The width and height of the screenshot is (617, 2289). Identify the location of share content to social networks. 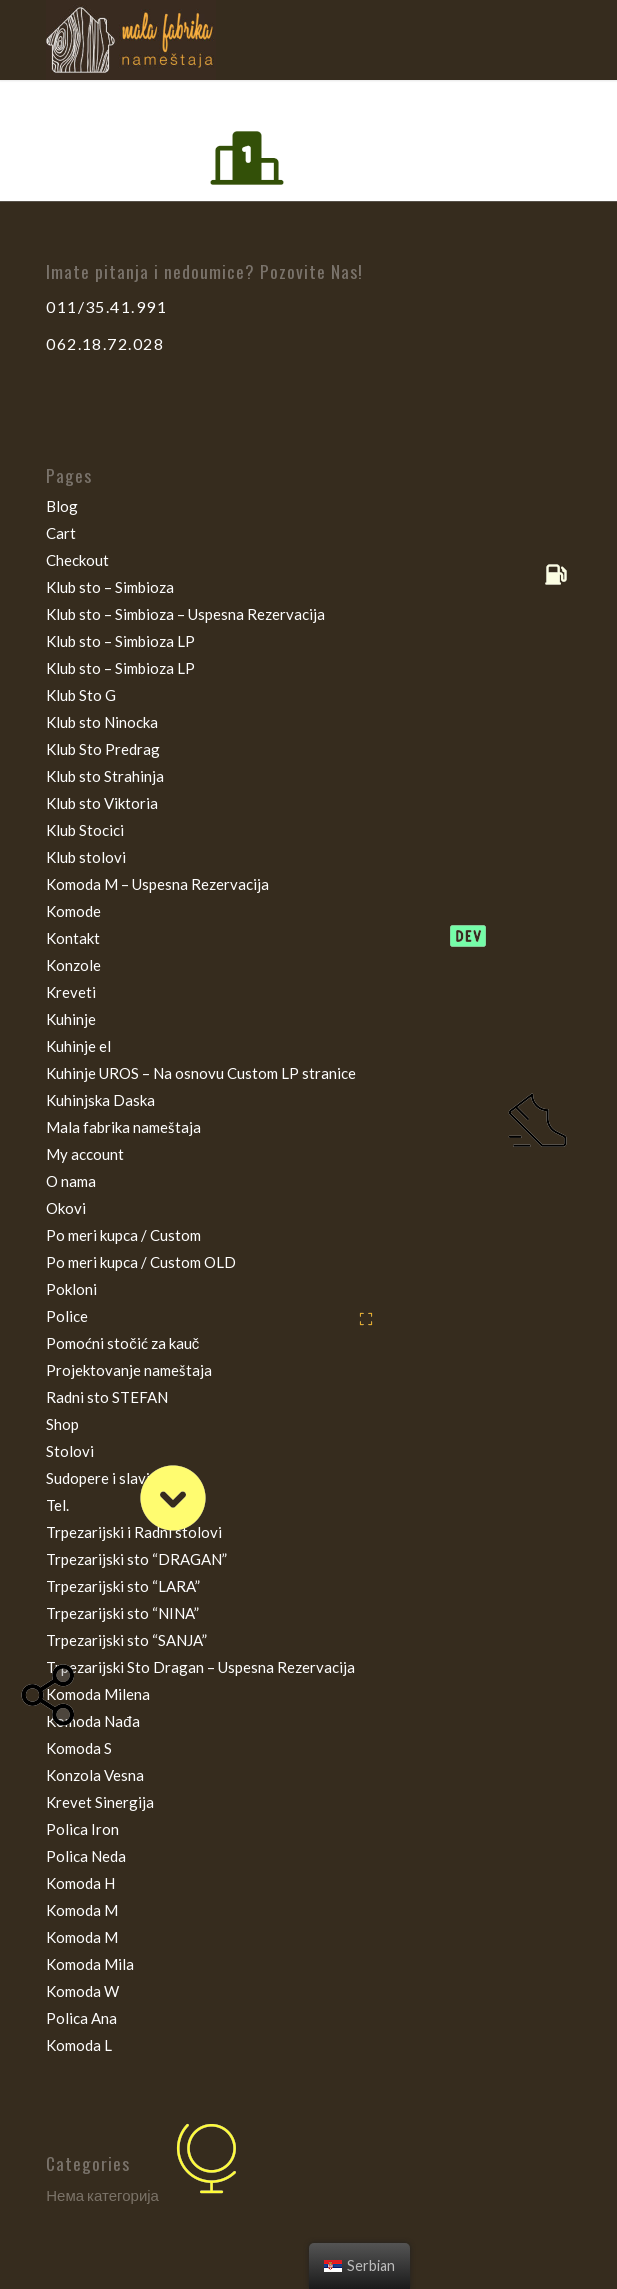
(50, 1695).